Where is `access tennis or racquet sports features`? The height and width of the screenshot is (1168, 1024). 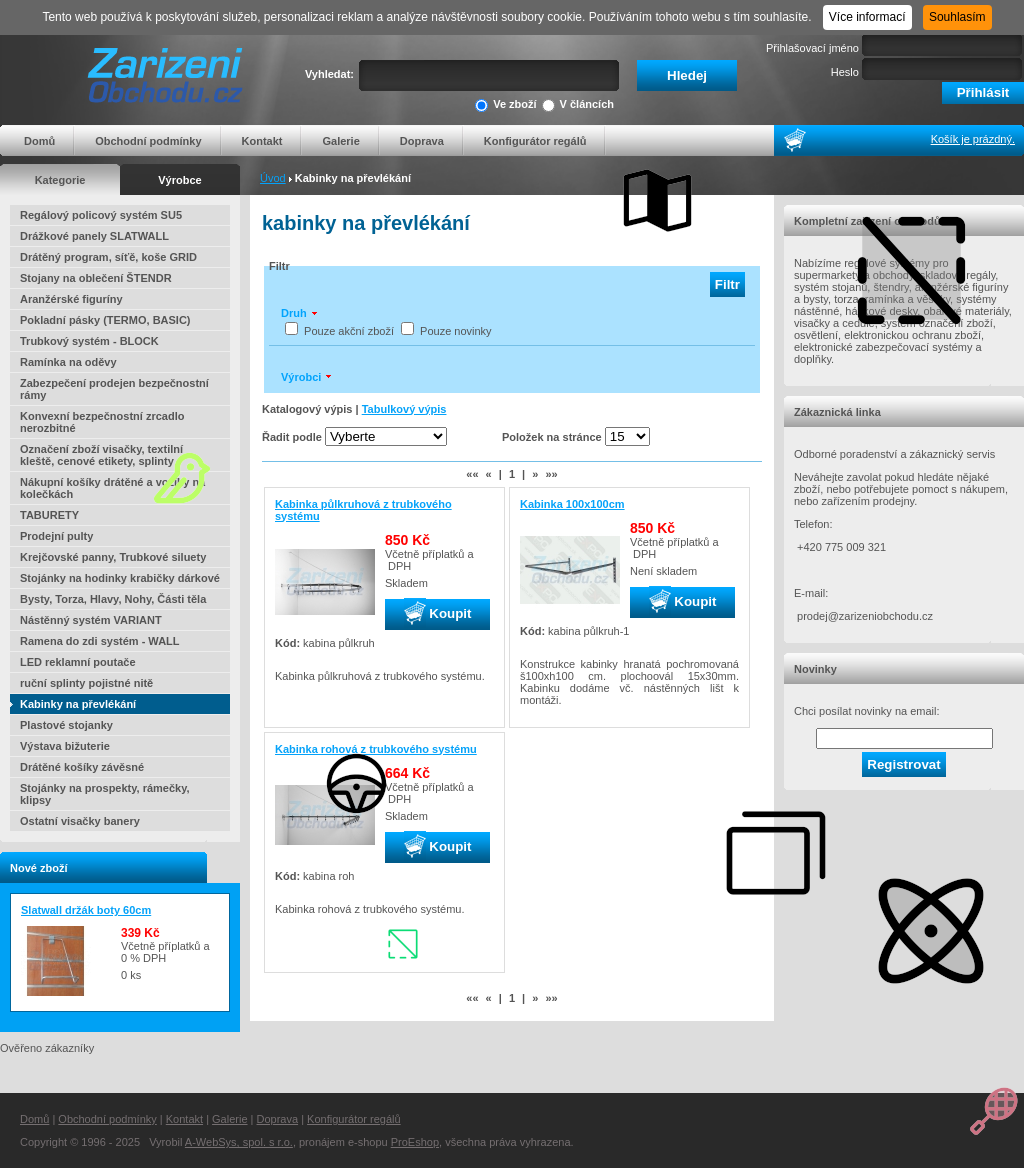 access tennis or racquet sports features is located at coordinates (993, 1112).